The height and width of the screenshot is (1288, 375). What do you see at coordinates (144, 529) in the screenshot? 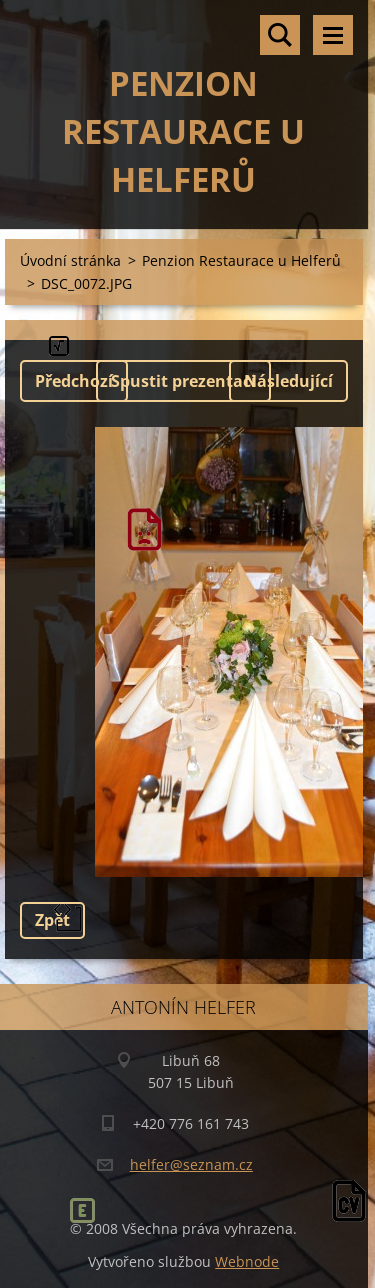
I see `file not found or missing document` at bounding box center [144, 529].